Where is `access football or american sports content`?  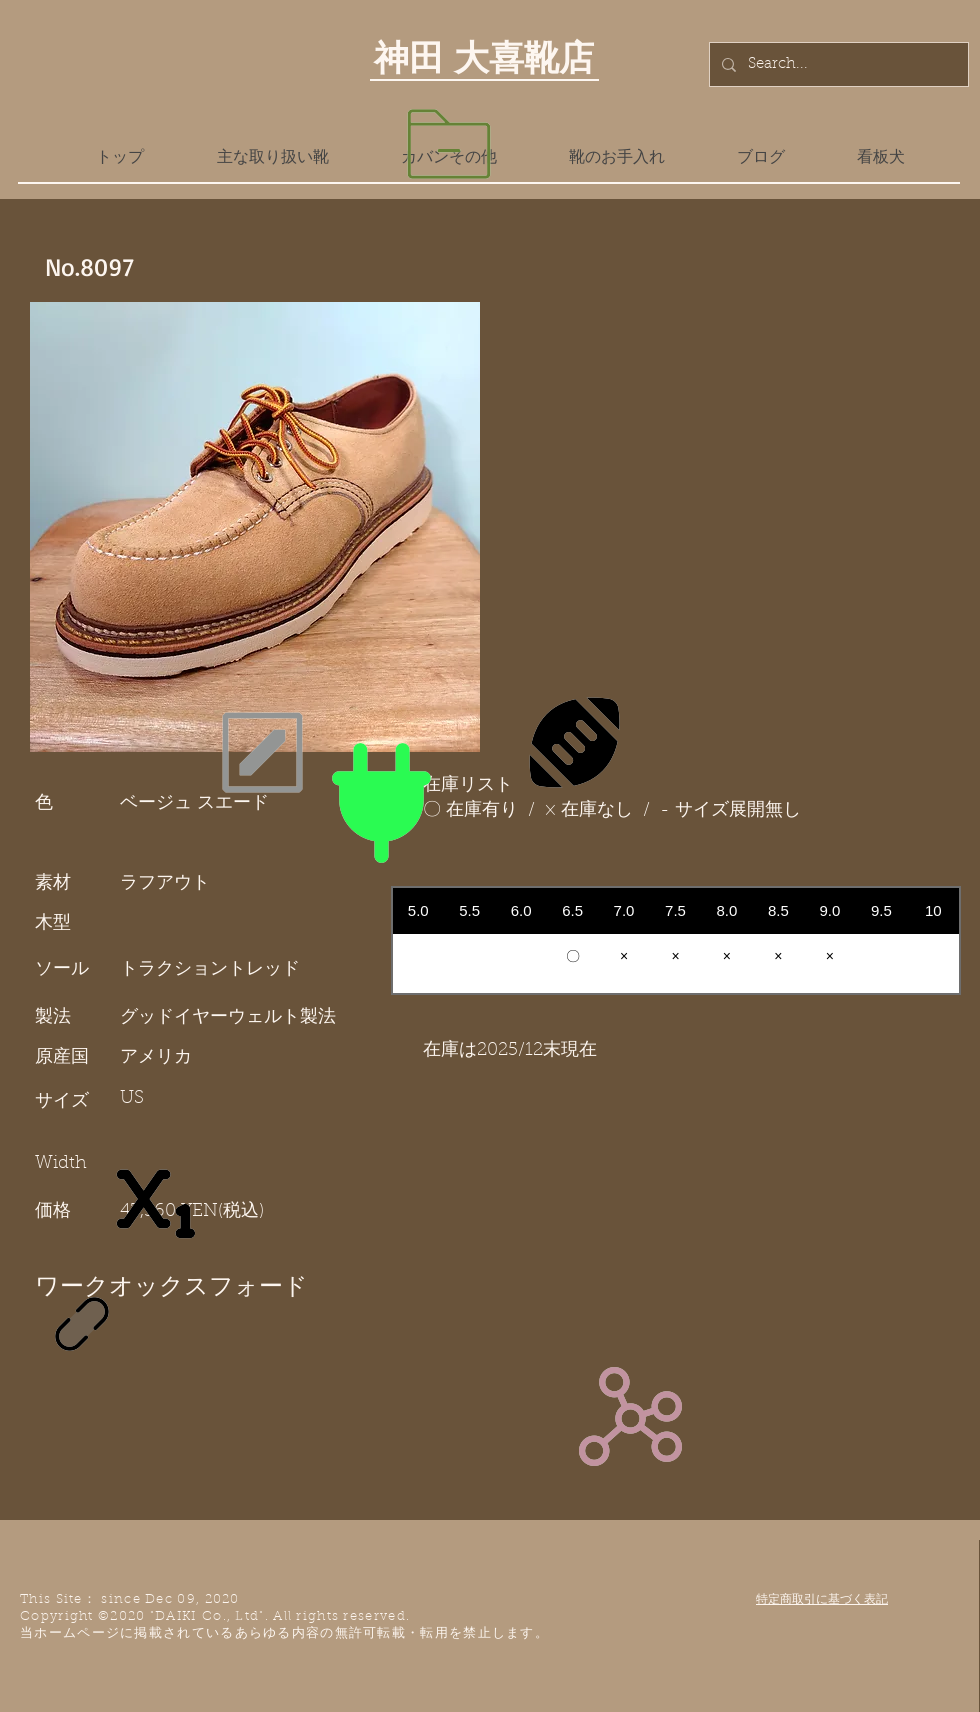 access football or american sports content is located at coordinates (574, 742).